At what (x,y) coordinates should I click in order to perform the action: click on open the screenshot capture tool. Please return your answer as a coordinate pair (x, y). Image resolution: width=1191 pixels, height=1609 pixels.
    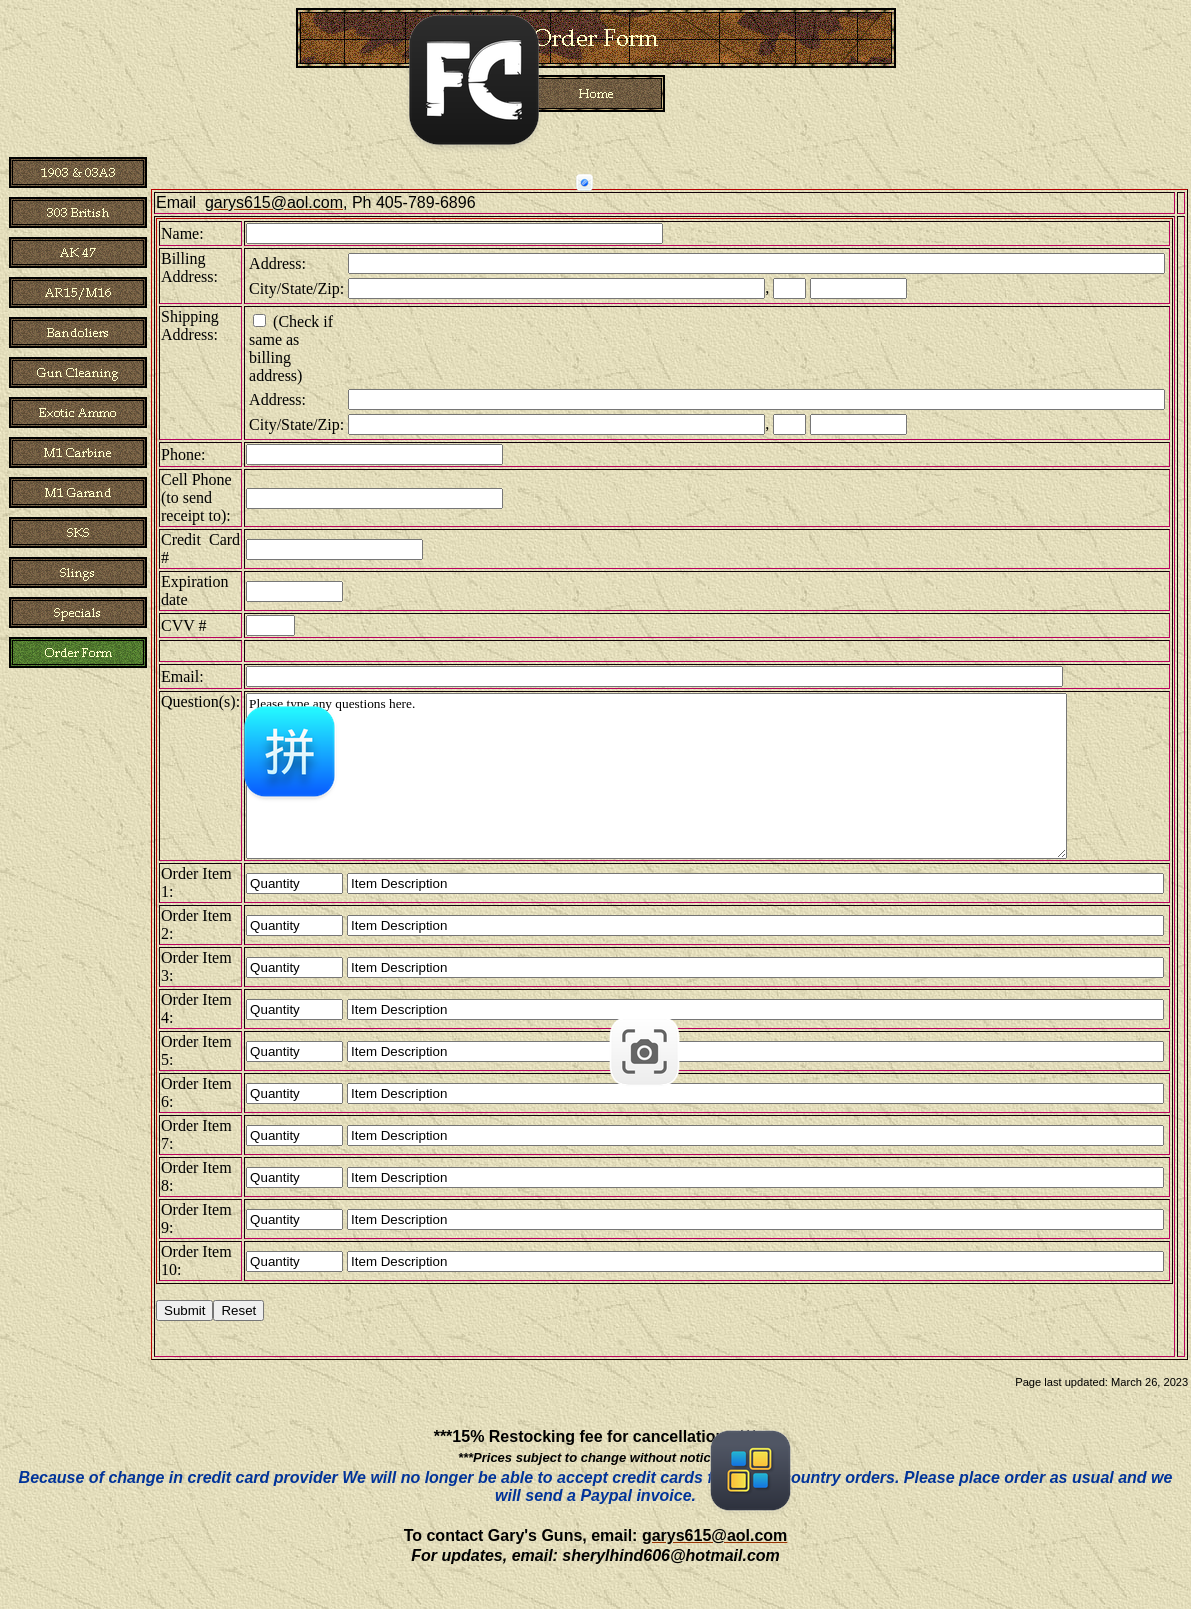
    Looking at the image, I should click on (644, 1051).